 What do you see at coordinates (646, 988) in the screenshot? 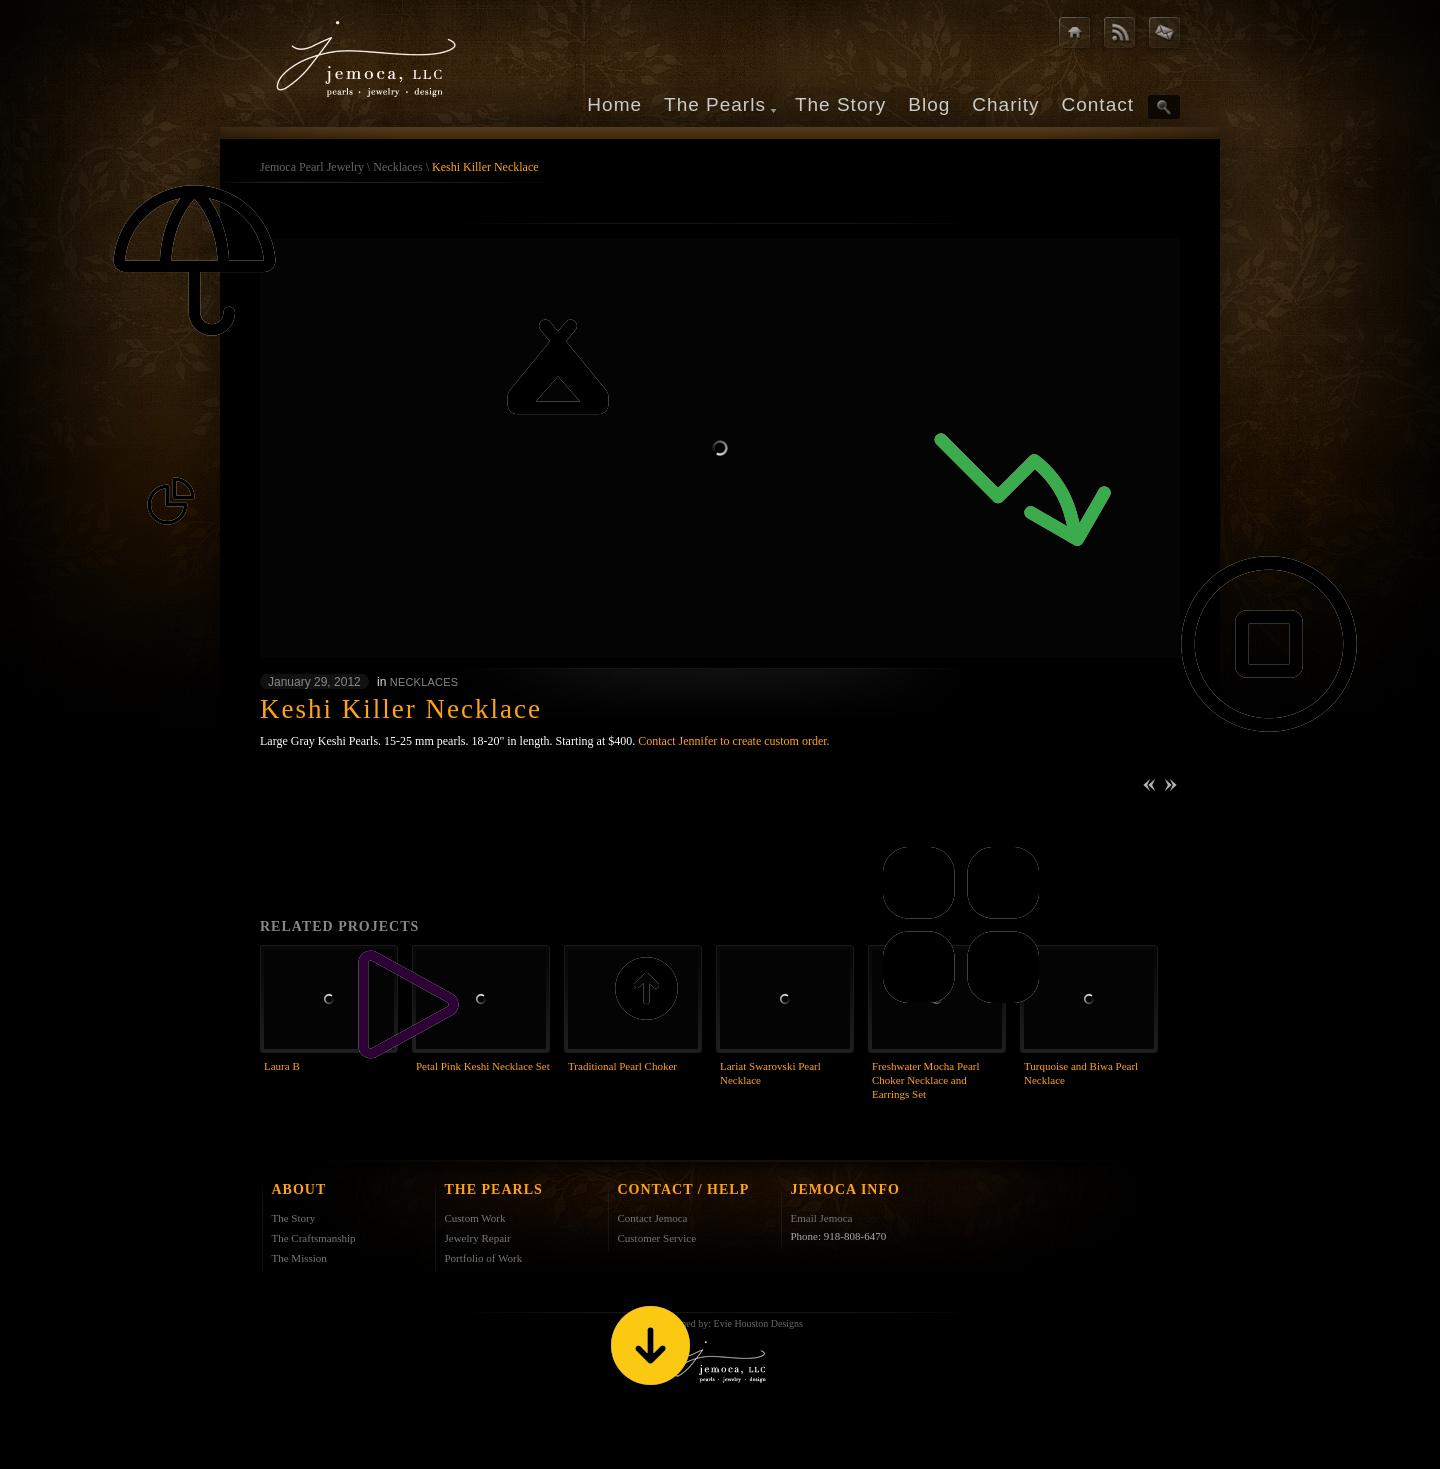
I see `scroll to top of page` at bounding box center [646, 988].